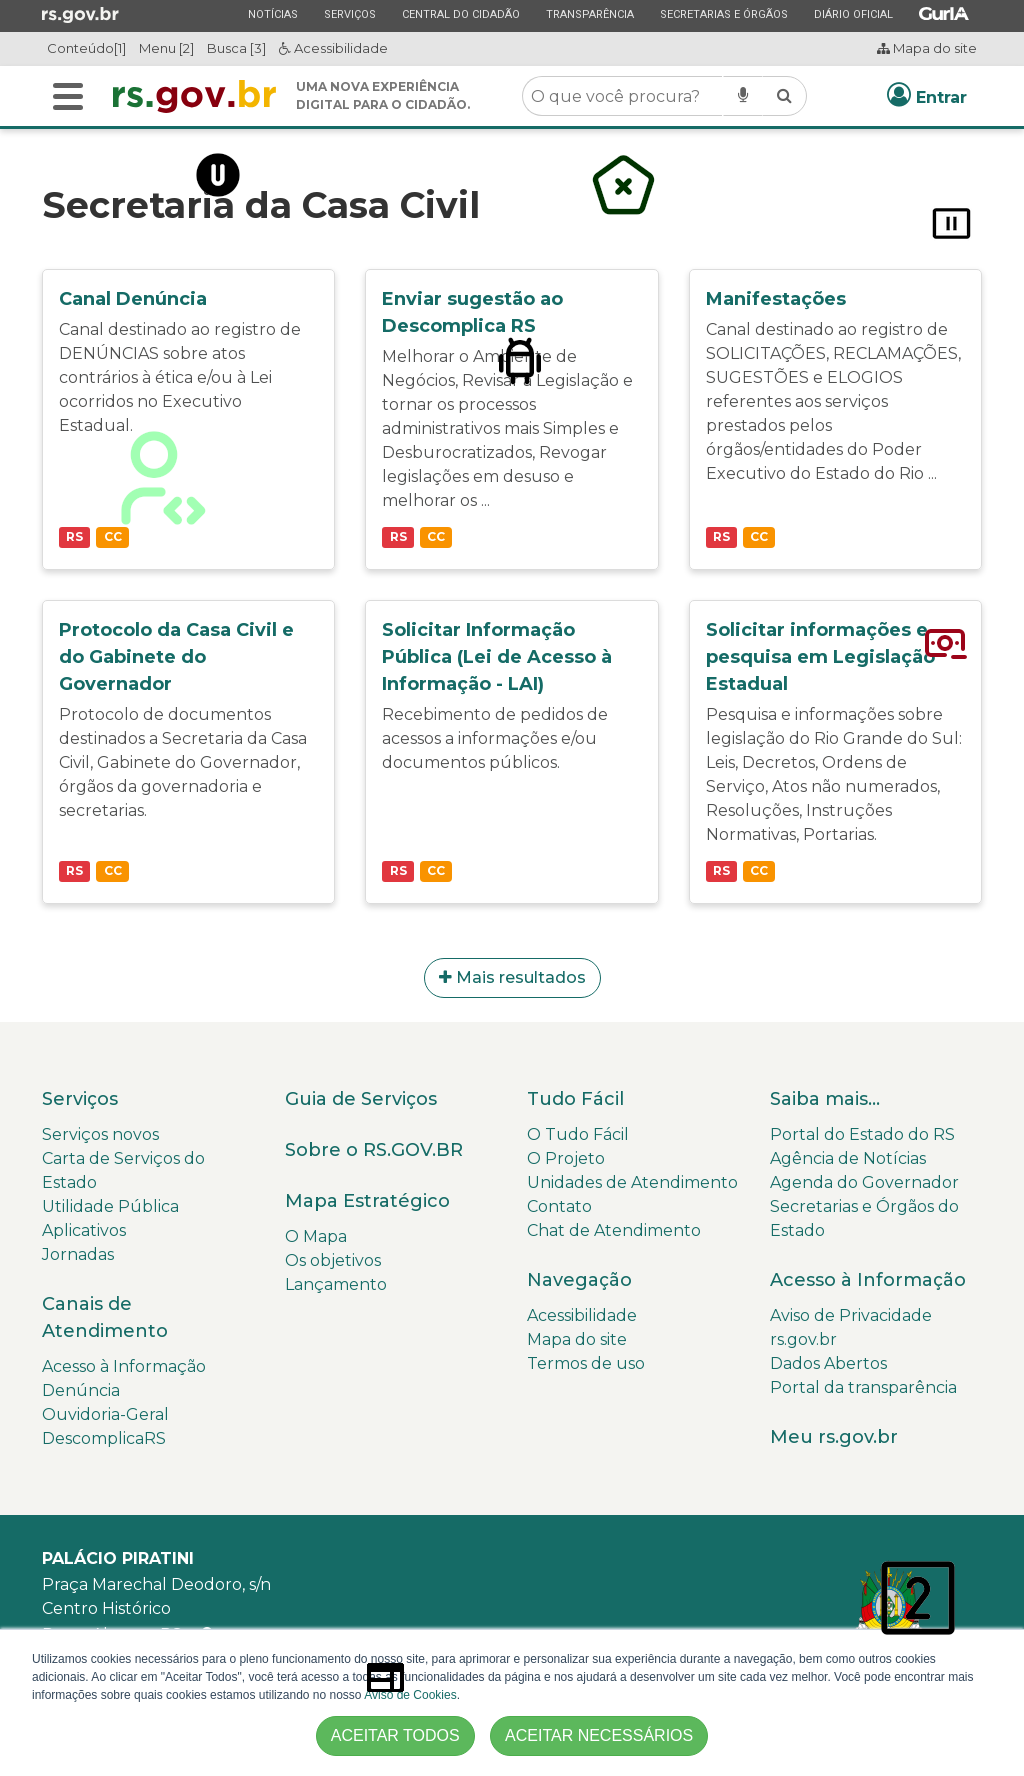 The width and height of the screenshot is (1024, 1776). Describe the element at coordinates (520, 361) in the screenshot. I see `android device or app indicator` at that location.